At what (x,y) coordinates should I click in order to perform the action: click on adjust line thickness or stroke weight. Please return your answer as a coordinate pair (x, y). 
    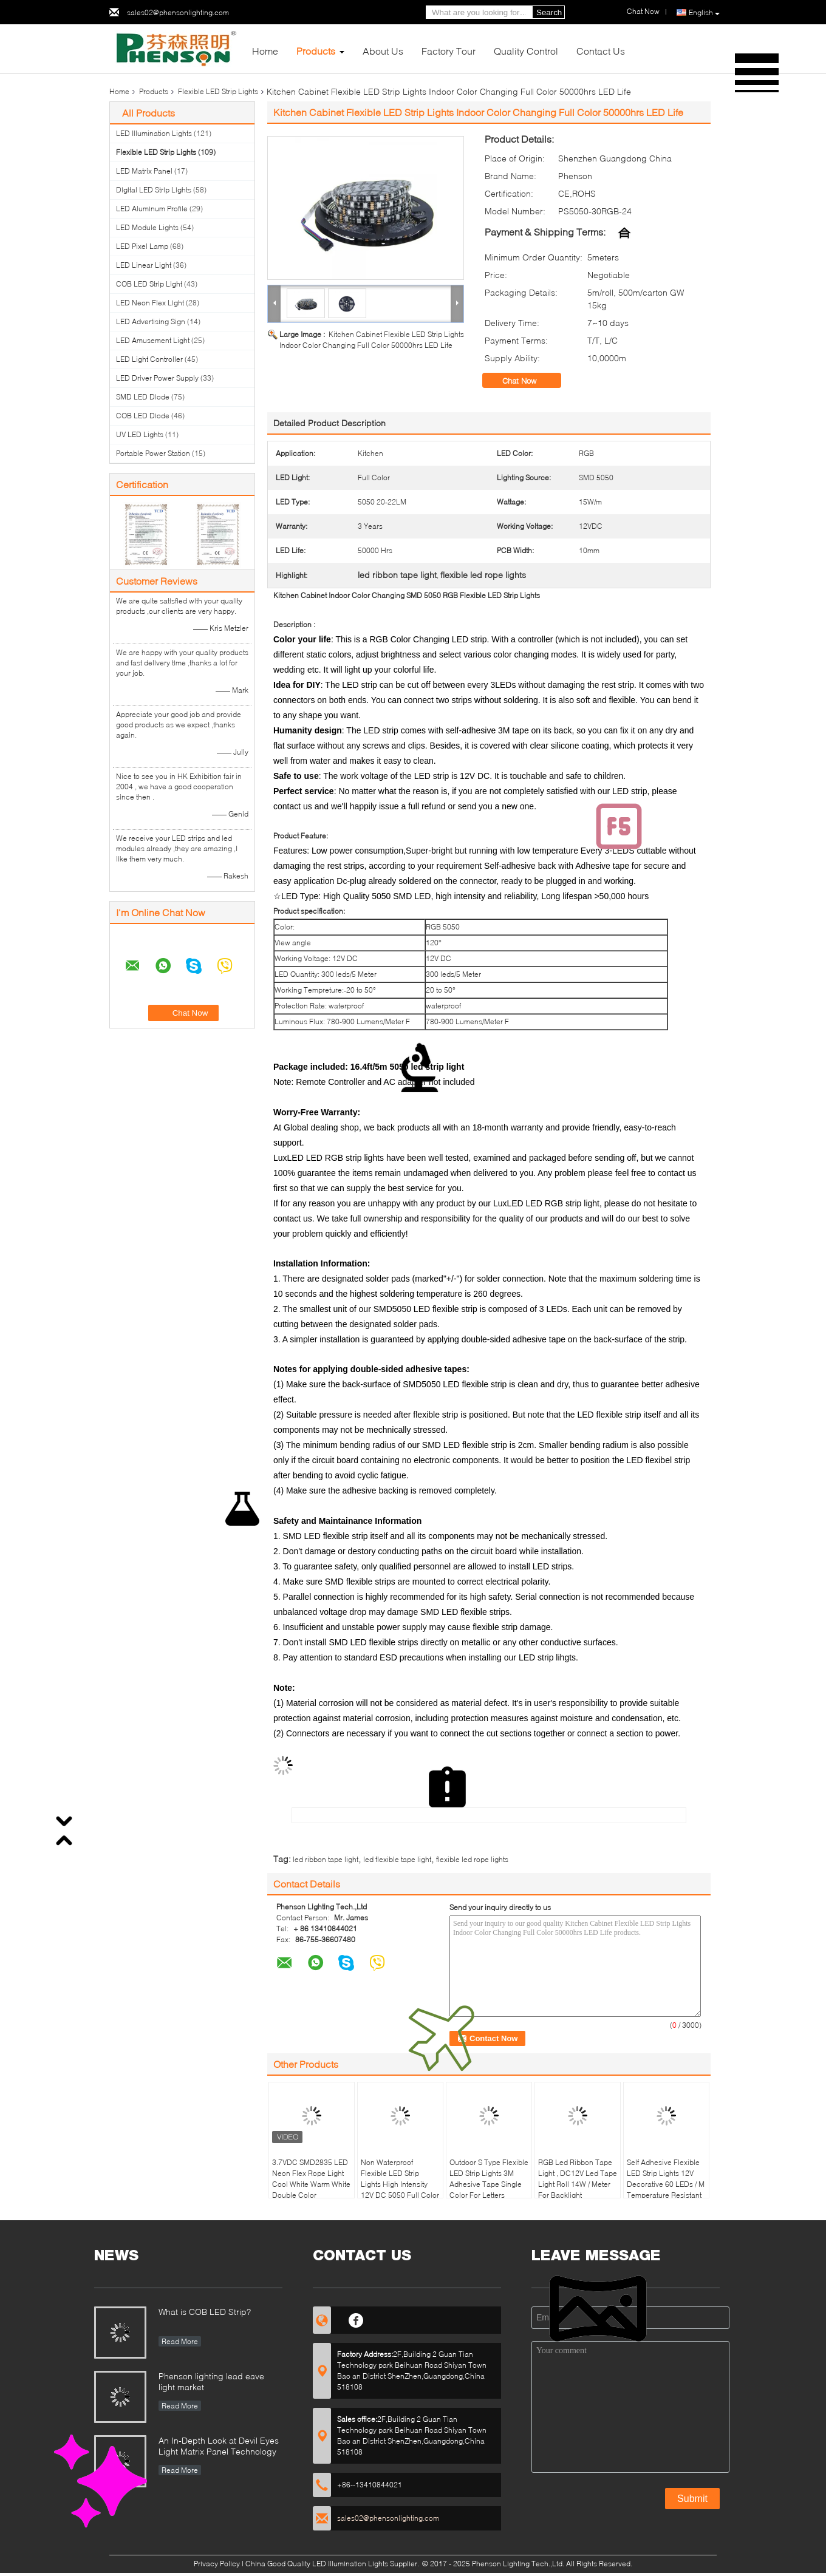
    Looking at the image, I should click on (757, 73).